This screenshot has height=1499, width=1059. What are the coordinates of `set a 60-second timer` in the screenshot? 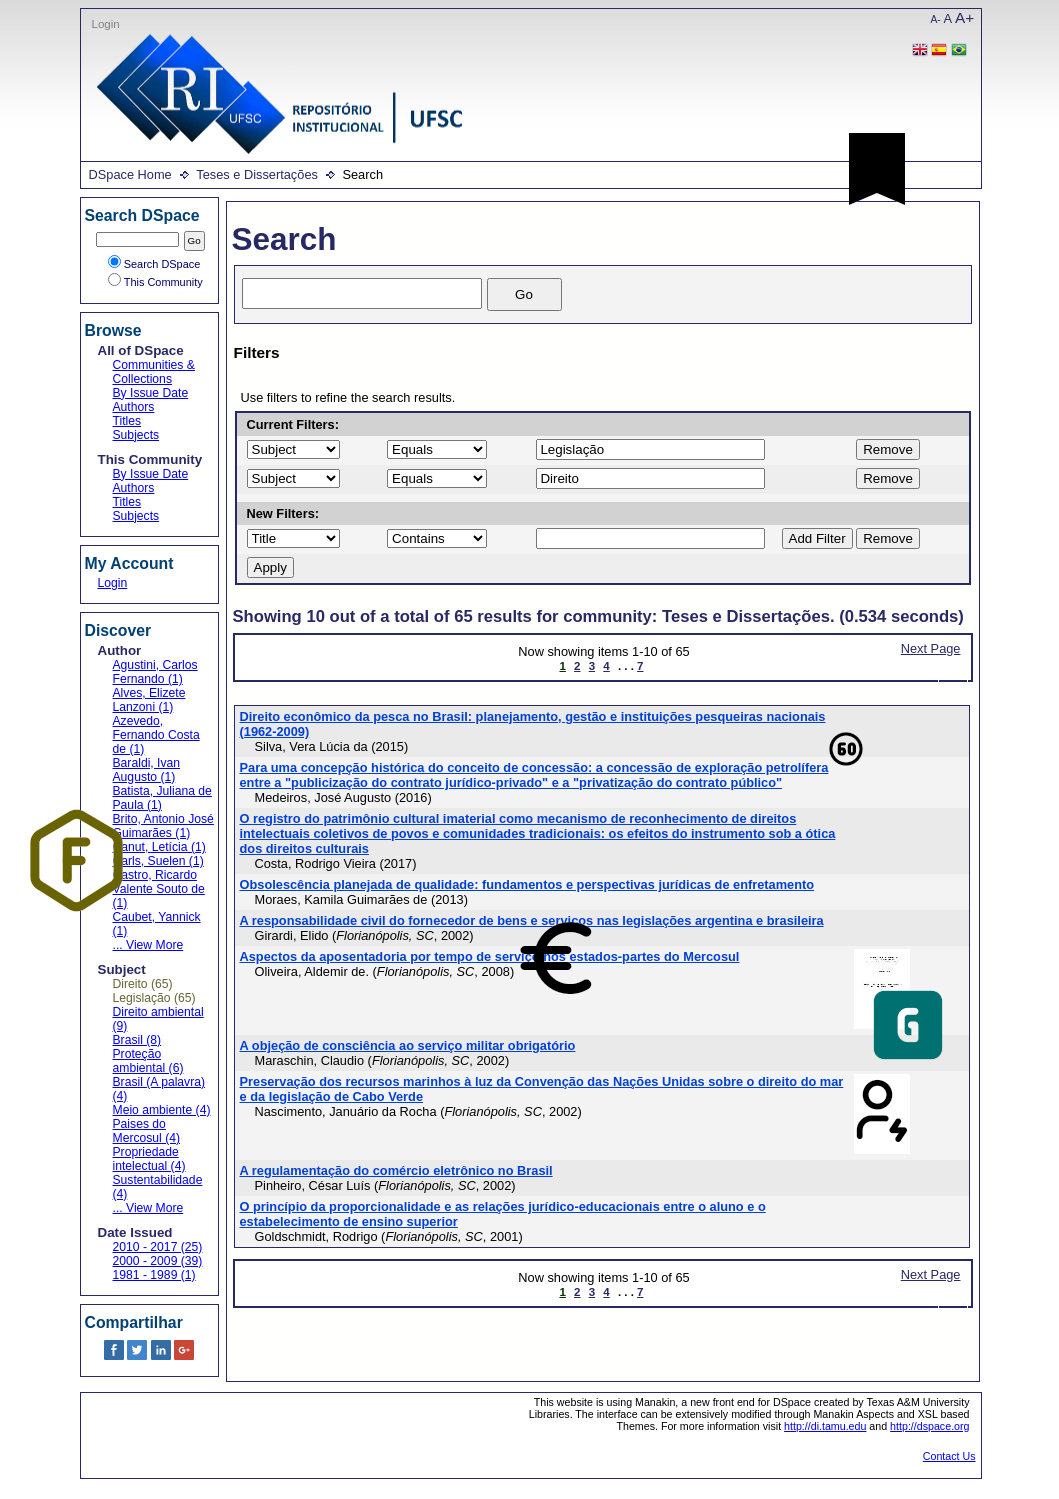 It's located at (846, 749).